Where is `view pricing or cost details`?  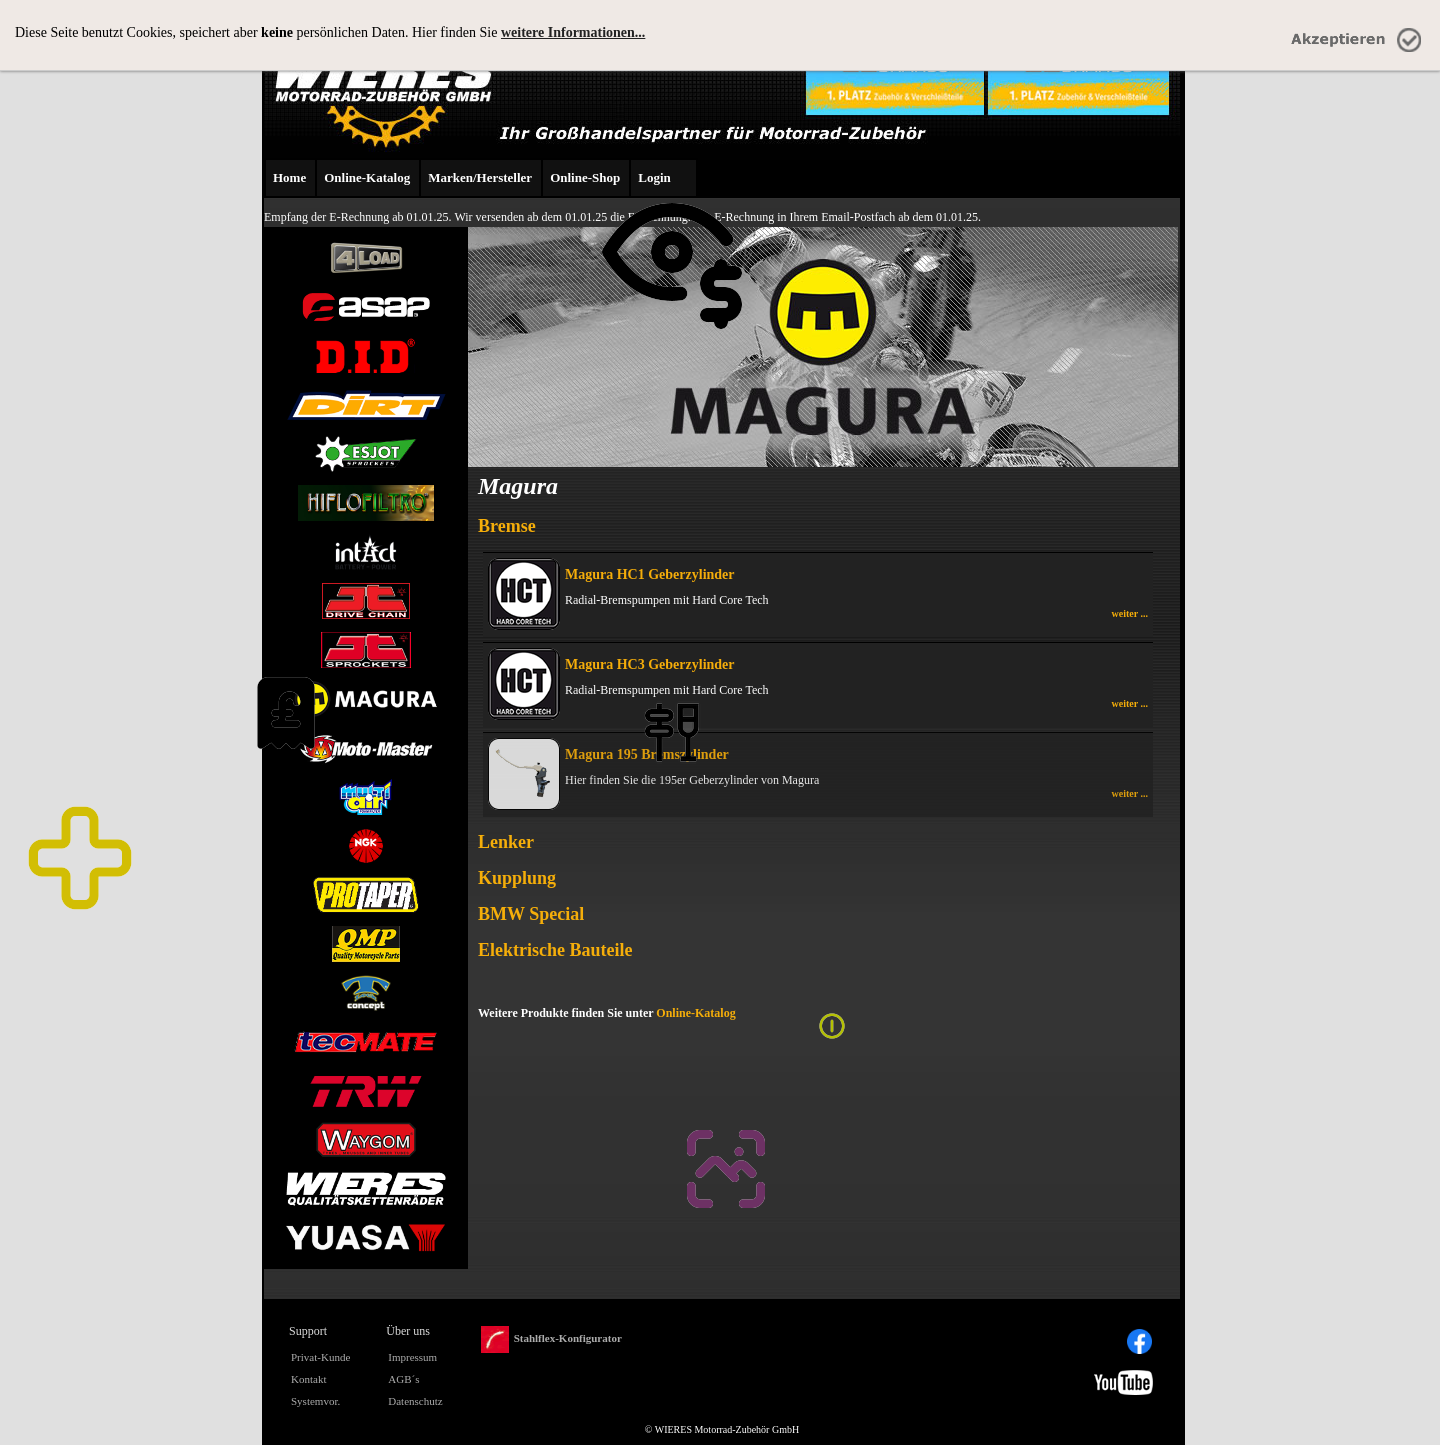 view pricing or cost details is located at coordinates (672, 252).